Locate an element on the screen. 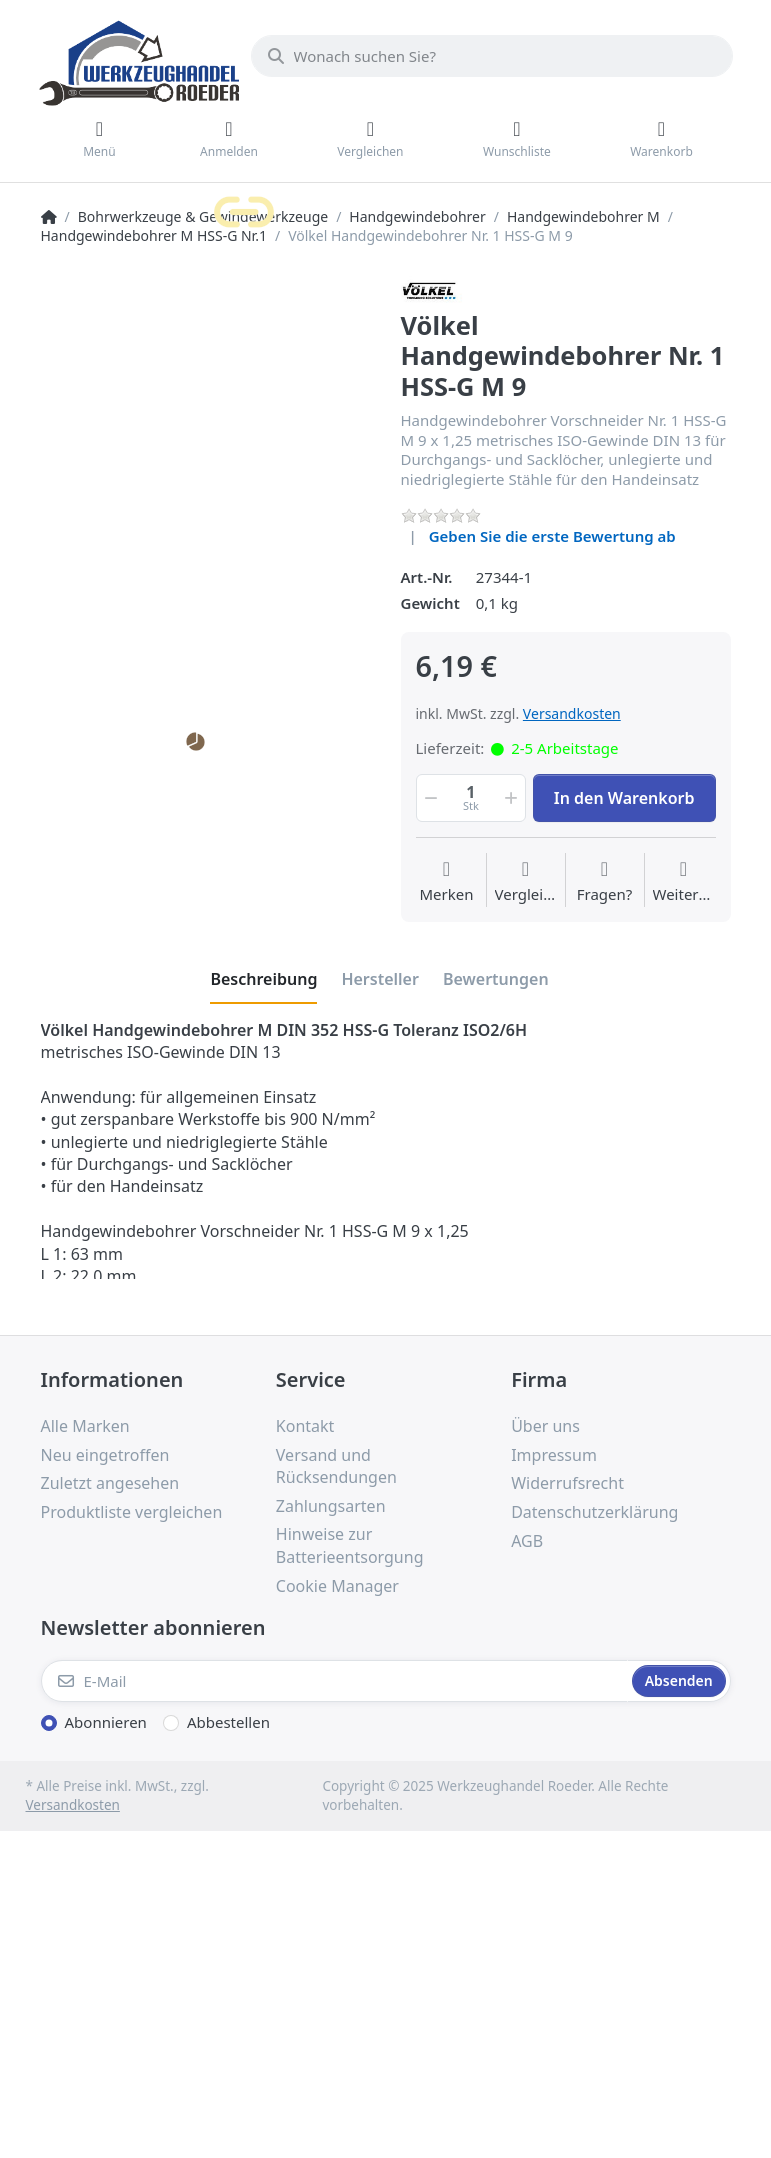 This screenshot has height=2158, width=771. view analytics or statistics is located at coordinates (195, 741).